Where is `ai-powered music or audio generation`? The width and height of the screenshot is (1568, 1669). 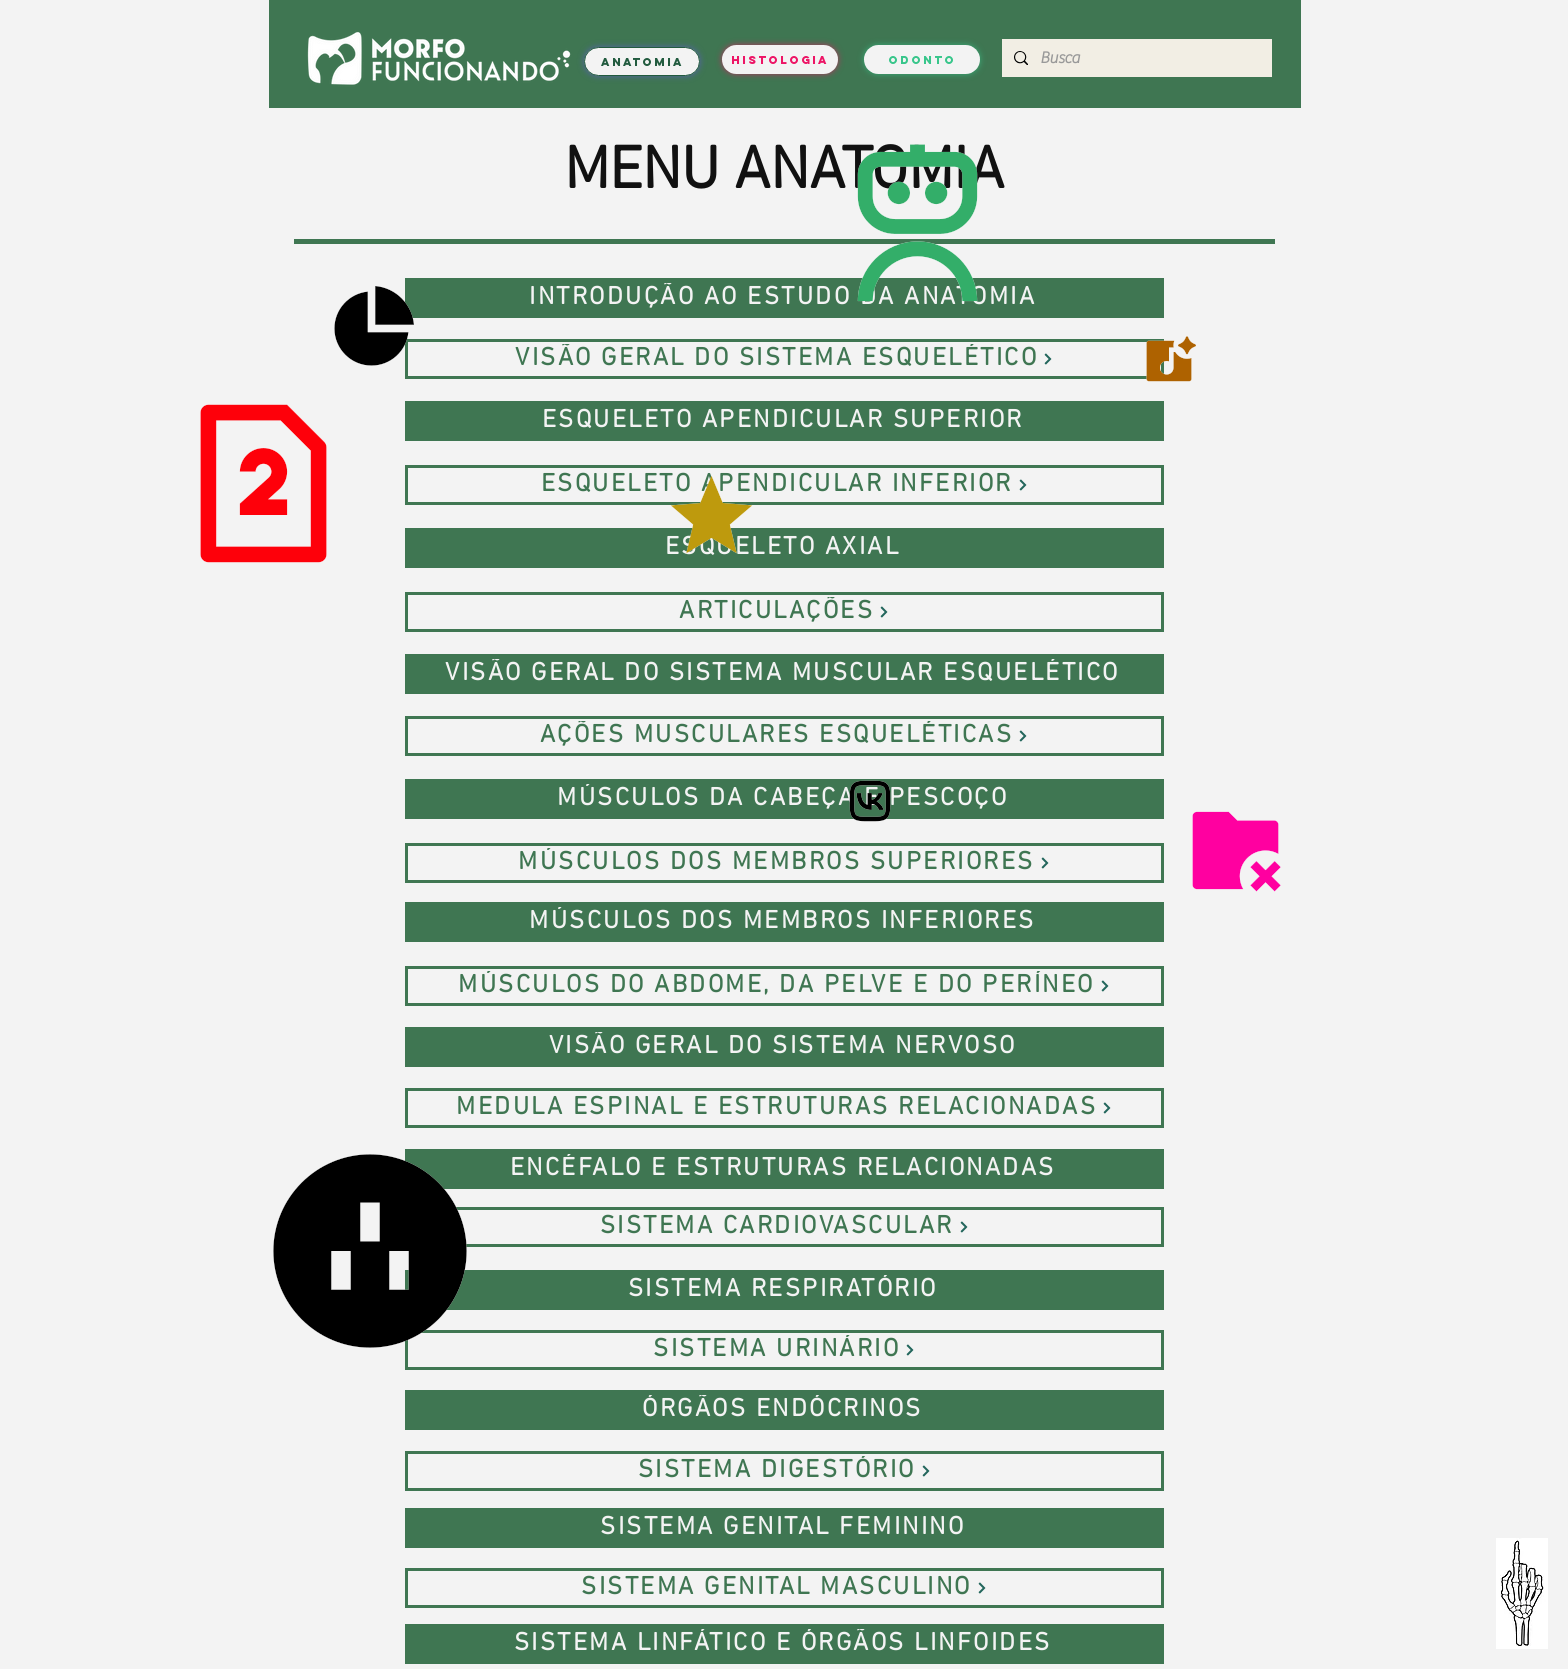 ai-powered music or audio generation is located at coordinates (1169, 361).